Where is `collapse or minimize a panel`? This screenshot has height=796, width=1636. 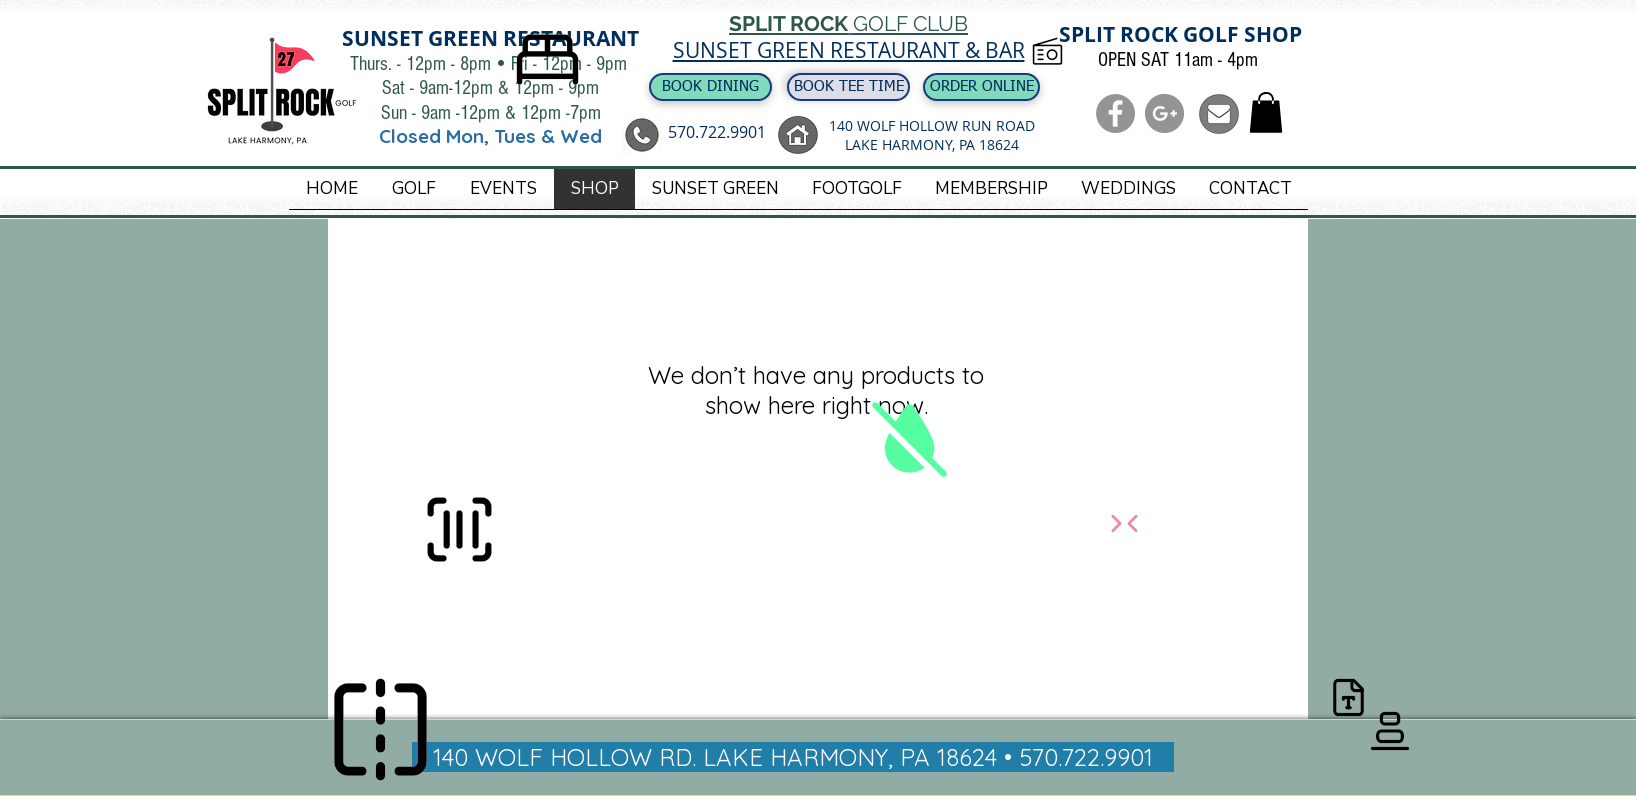 collapse or minimize a panel is located at coordinates (1124, 523).